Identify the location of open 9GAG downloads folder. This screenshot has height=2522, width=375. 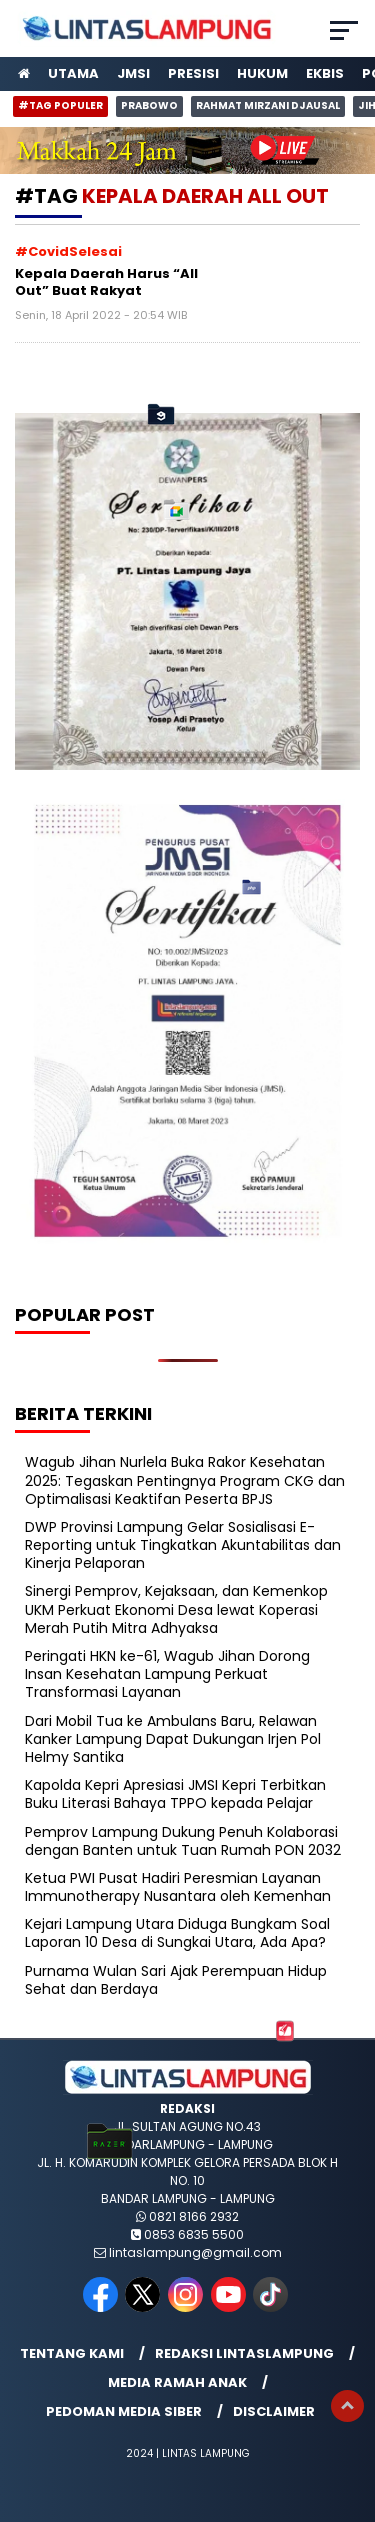
(161, 415).